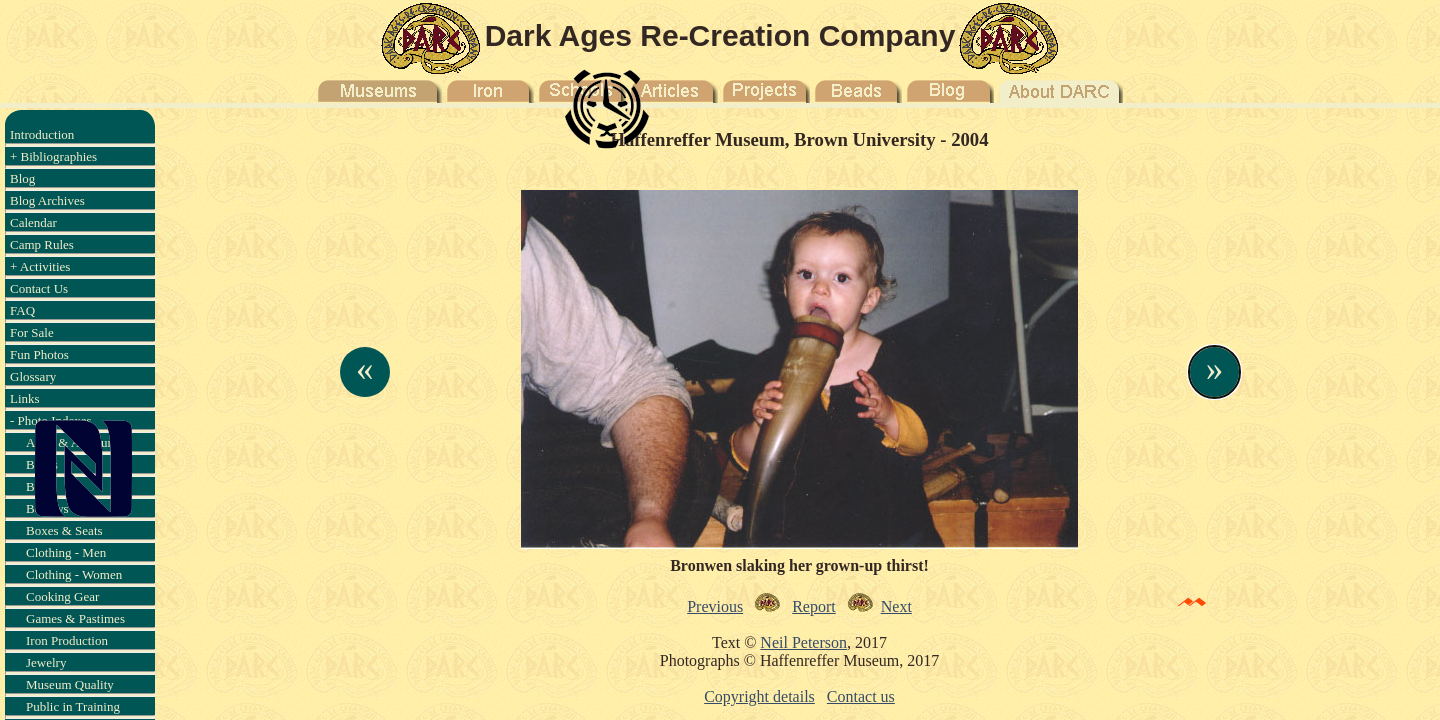  Describe the element at coordinates (83, 468) in the screenshot. I see `indicates NFC connectivity is available` at that location.